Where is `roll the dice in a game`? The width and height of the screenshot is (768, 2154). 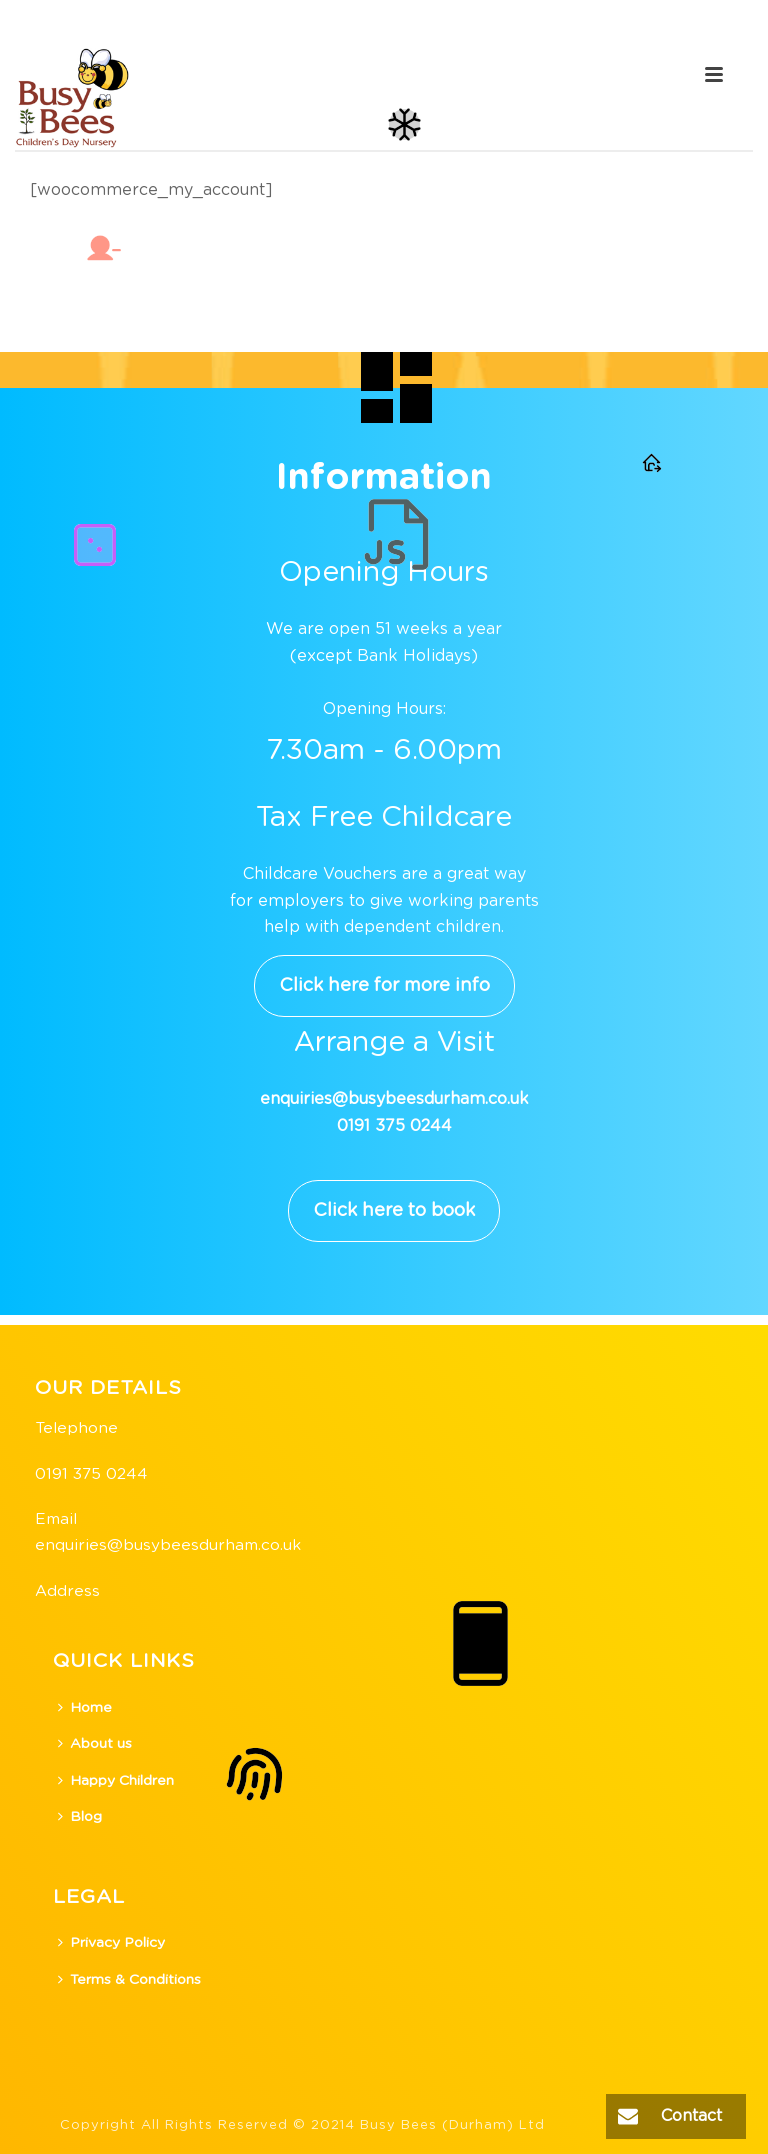
roll the dice in a game is located at coordinates (95, 545).